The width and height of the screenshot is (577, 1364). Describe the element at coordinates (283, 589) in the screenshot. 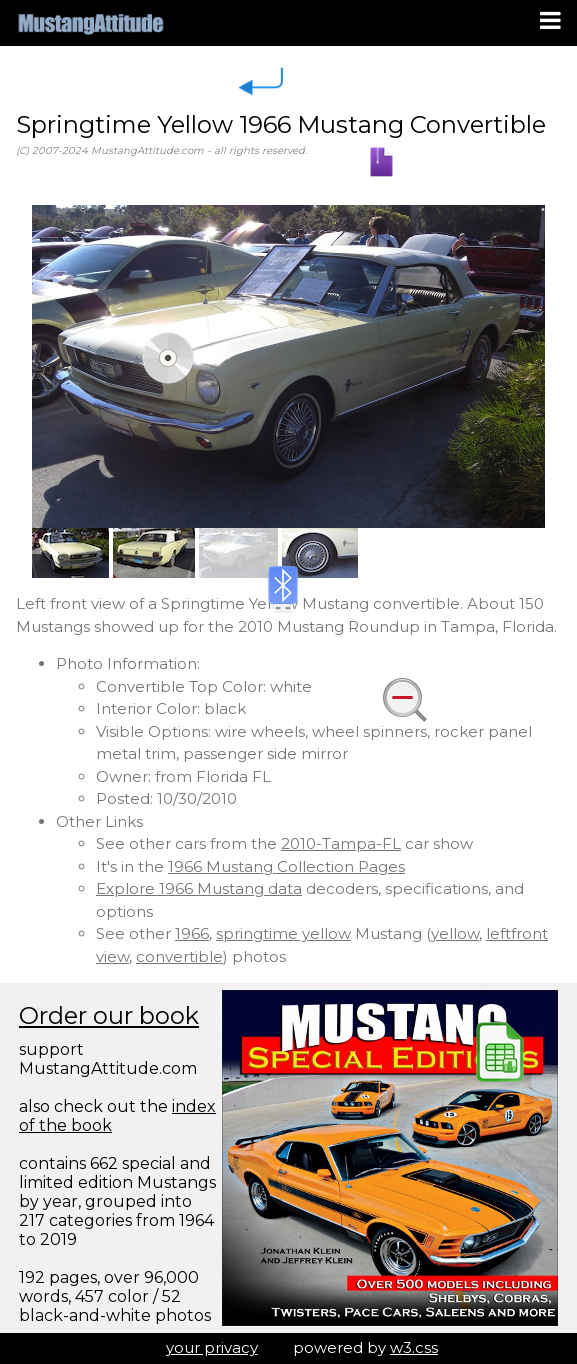

I see `manage bluetooth device connections` at that location.